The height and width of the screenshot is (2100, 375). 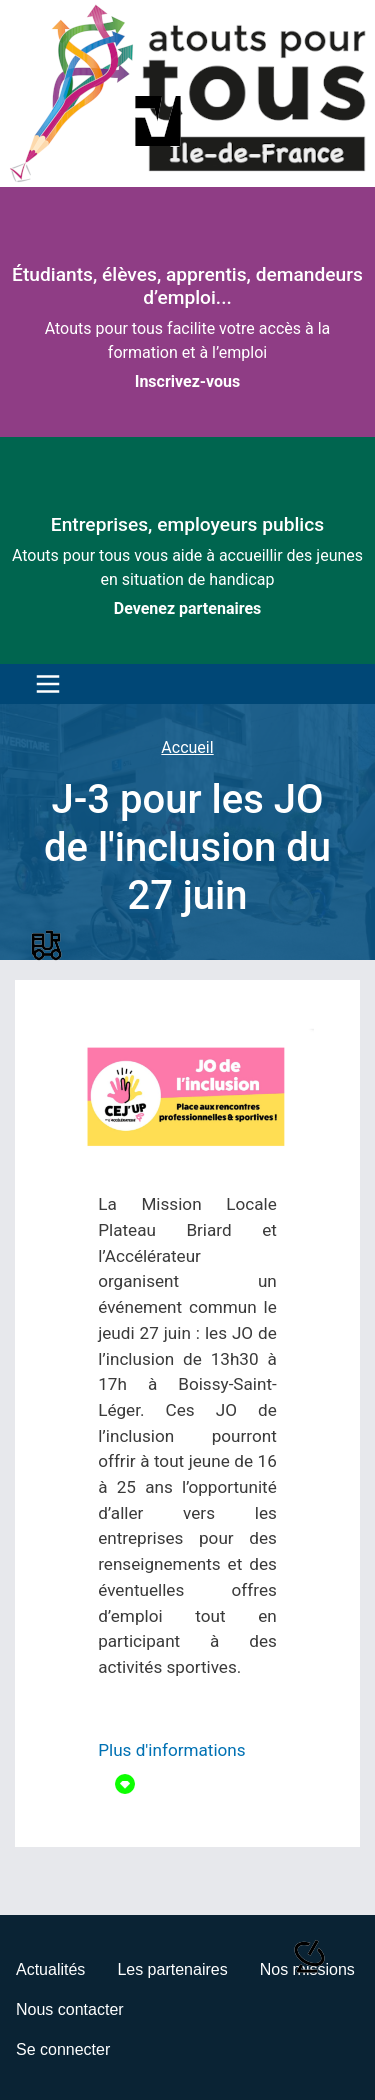 What do you see at coordinates (158, 121) in the screenshot?
I see `vBulletin forum software logo` at bounding box center [158, 121].